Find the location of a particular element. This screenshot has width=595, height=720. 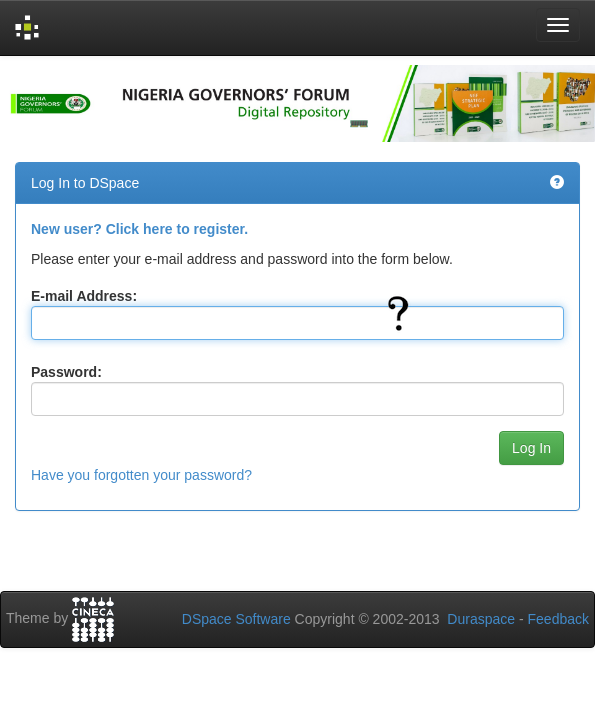

view system memory information is located at coordinates (359, 124).